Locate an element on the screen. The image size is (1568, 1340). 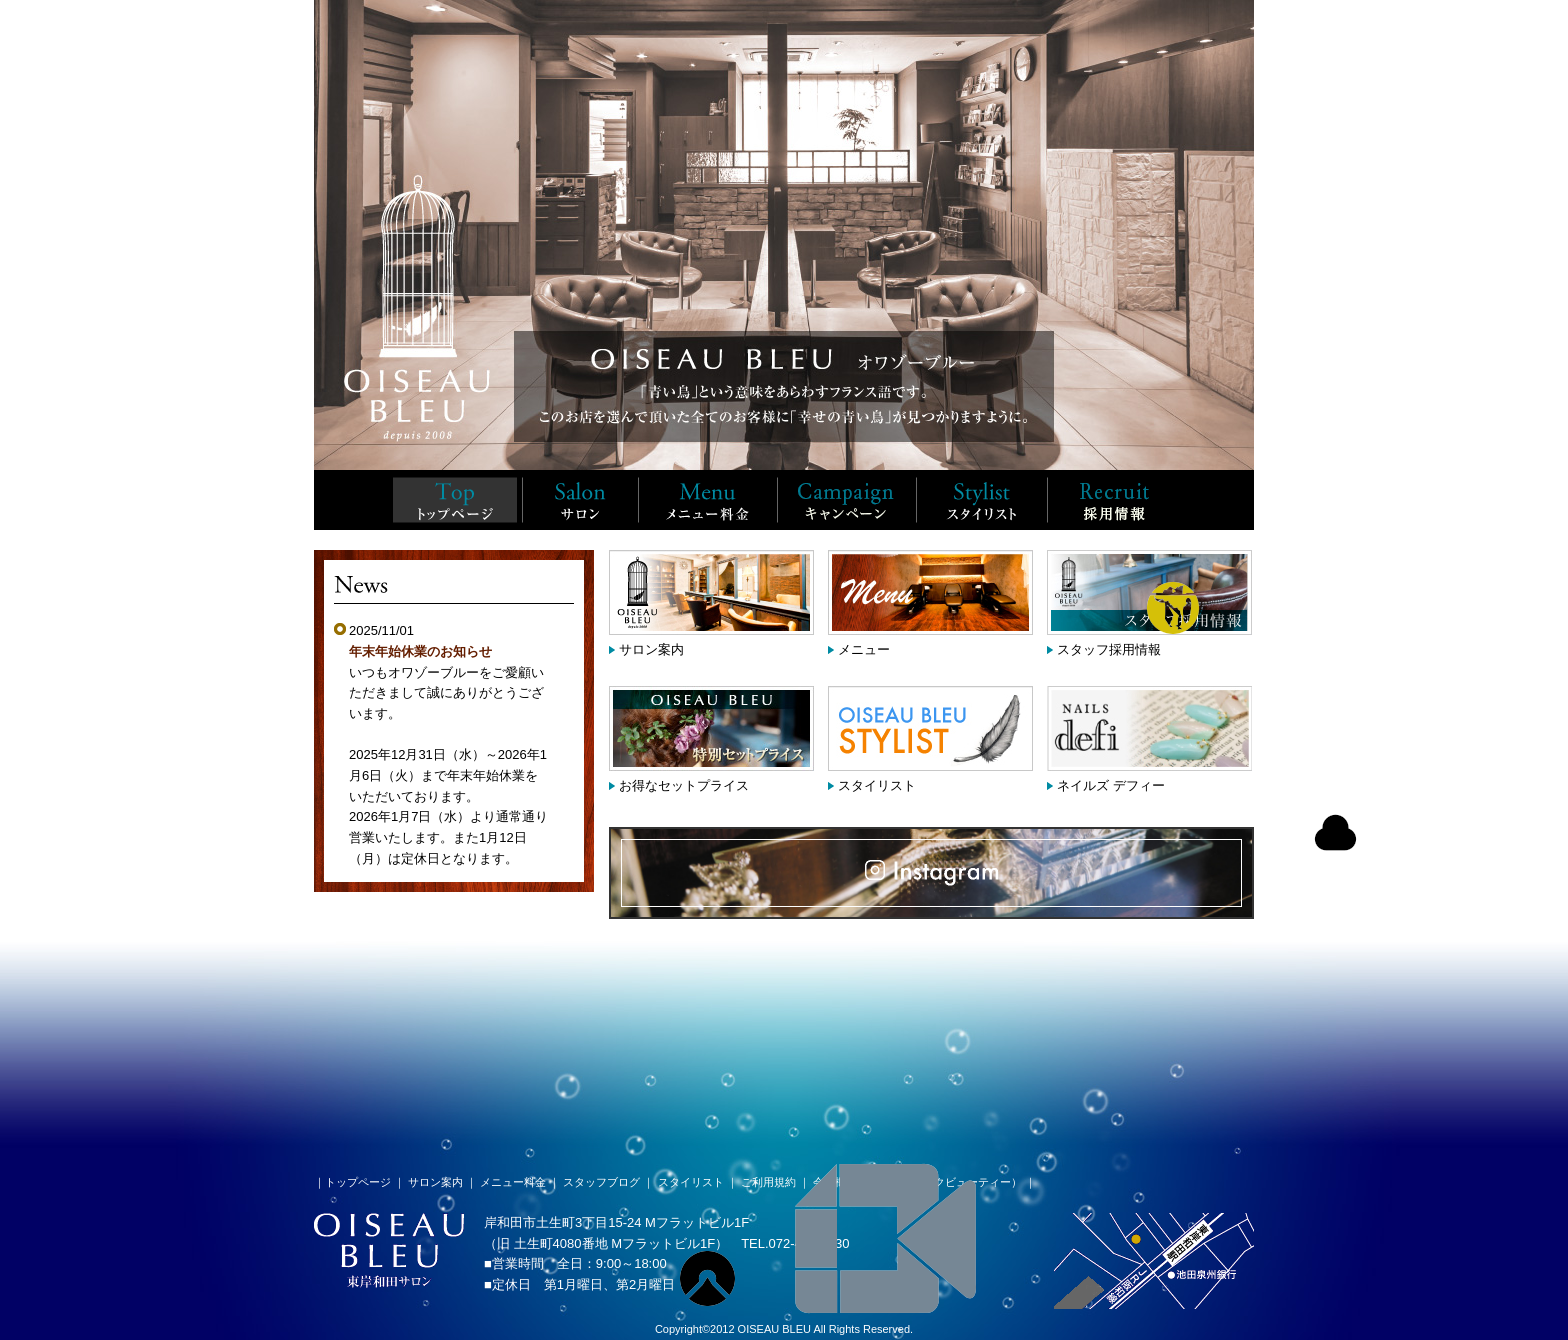
open the komoot app is located at coordinates (707, 1278).